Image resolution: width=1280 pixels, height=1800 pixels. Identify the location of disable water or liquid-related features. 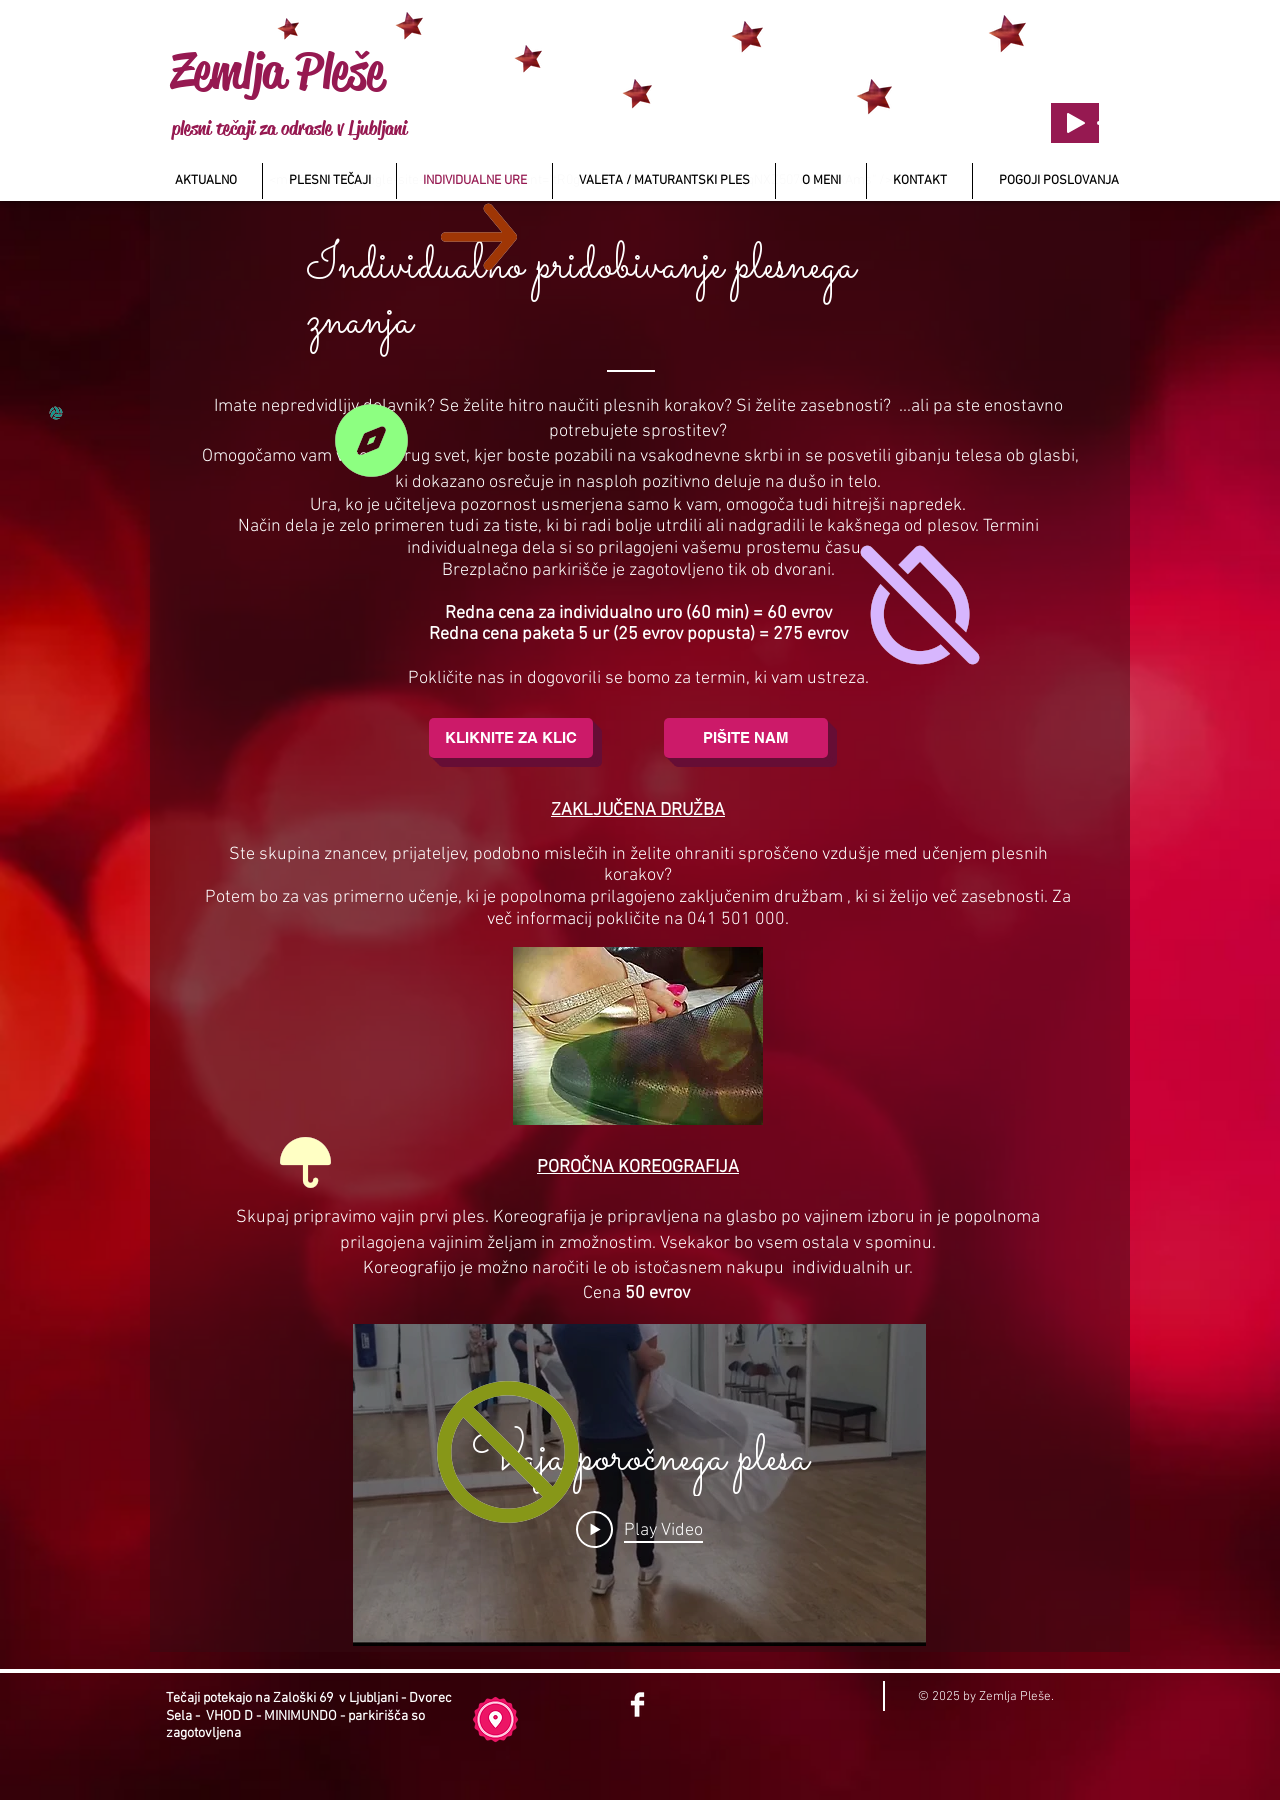
(920, 605).